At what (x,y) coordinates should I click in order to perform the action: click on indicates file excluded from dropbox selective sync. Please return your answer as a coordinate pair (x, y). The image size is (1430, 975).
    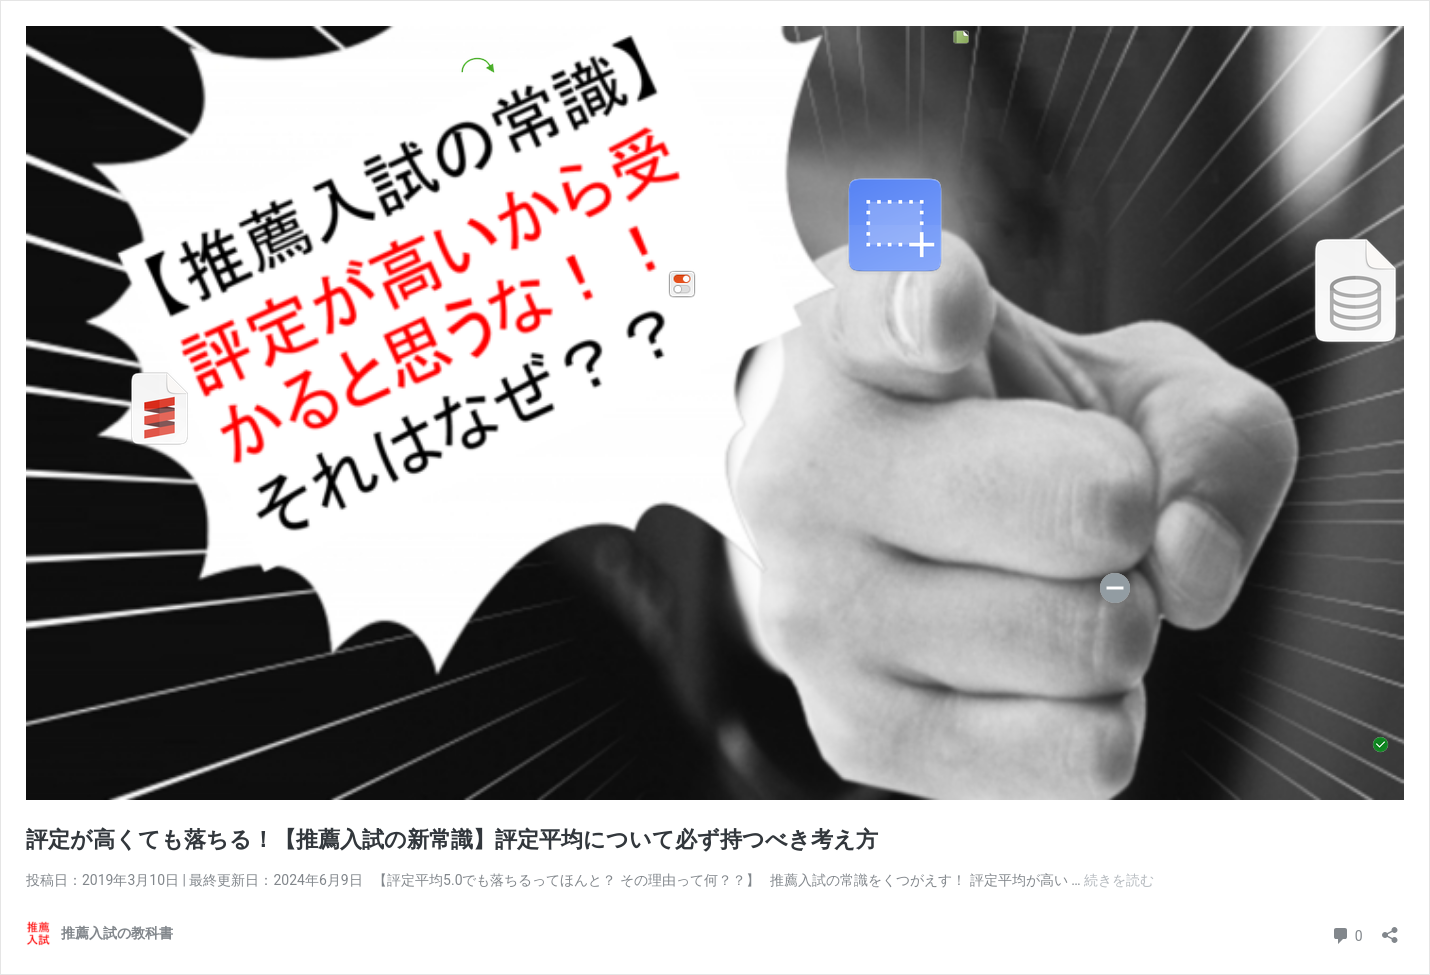
    Looking at the image, I should click on (1115, 588).